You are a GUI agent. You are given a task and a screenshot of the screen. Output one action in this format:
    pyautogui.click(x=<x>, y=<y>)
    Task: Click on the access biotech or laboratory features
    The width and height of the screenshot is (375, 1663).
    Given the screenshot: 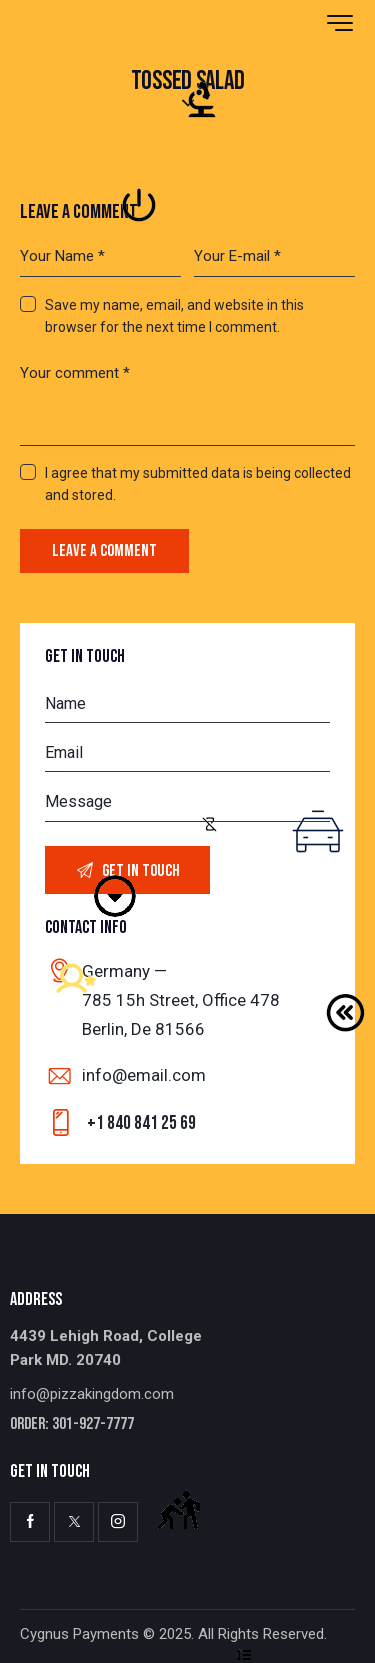 What is the action you would take?
    pyautogui.click(x=202, y=100)
    